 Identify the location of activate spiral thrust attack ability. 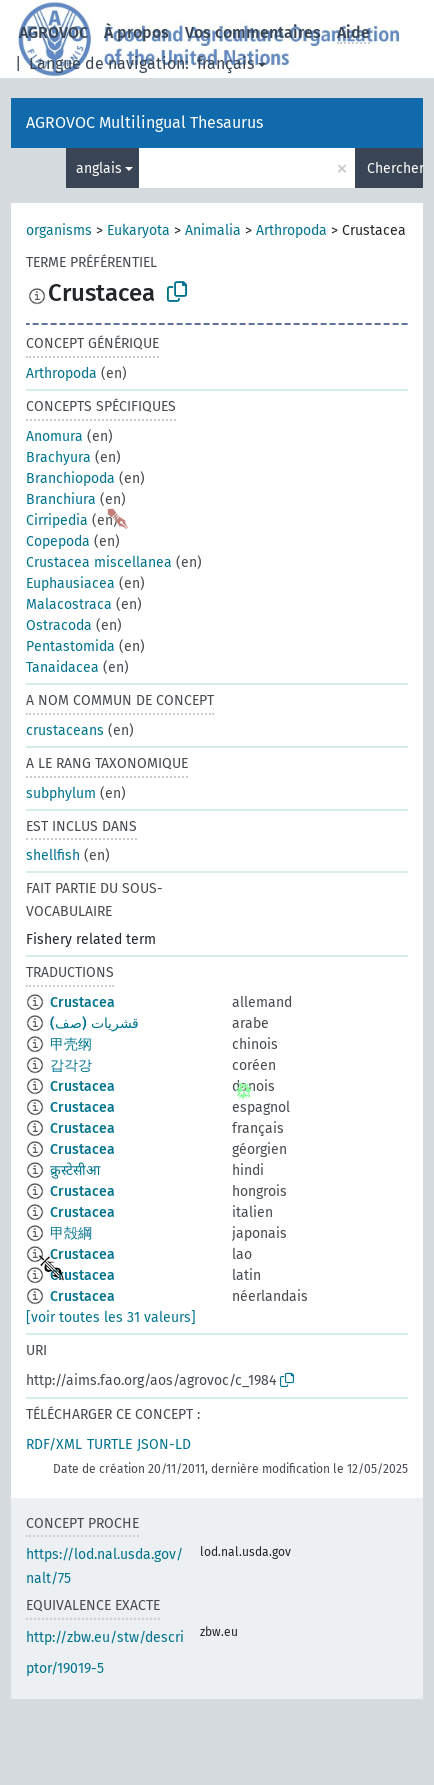
(51, 1267).